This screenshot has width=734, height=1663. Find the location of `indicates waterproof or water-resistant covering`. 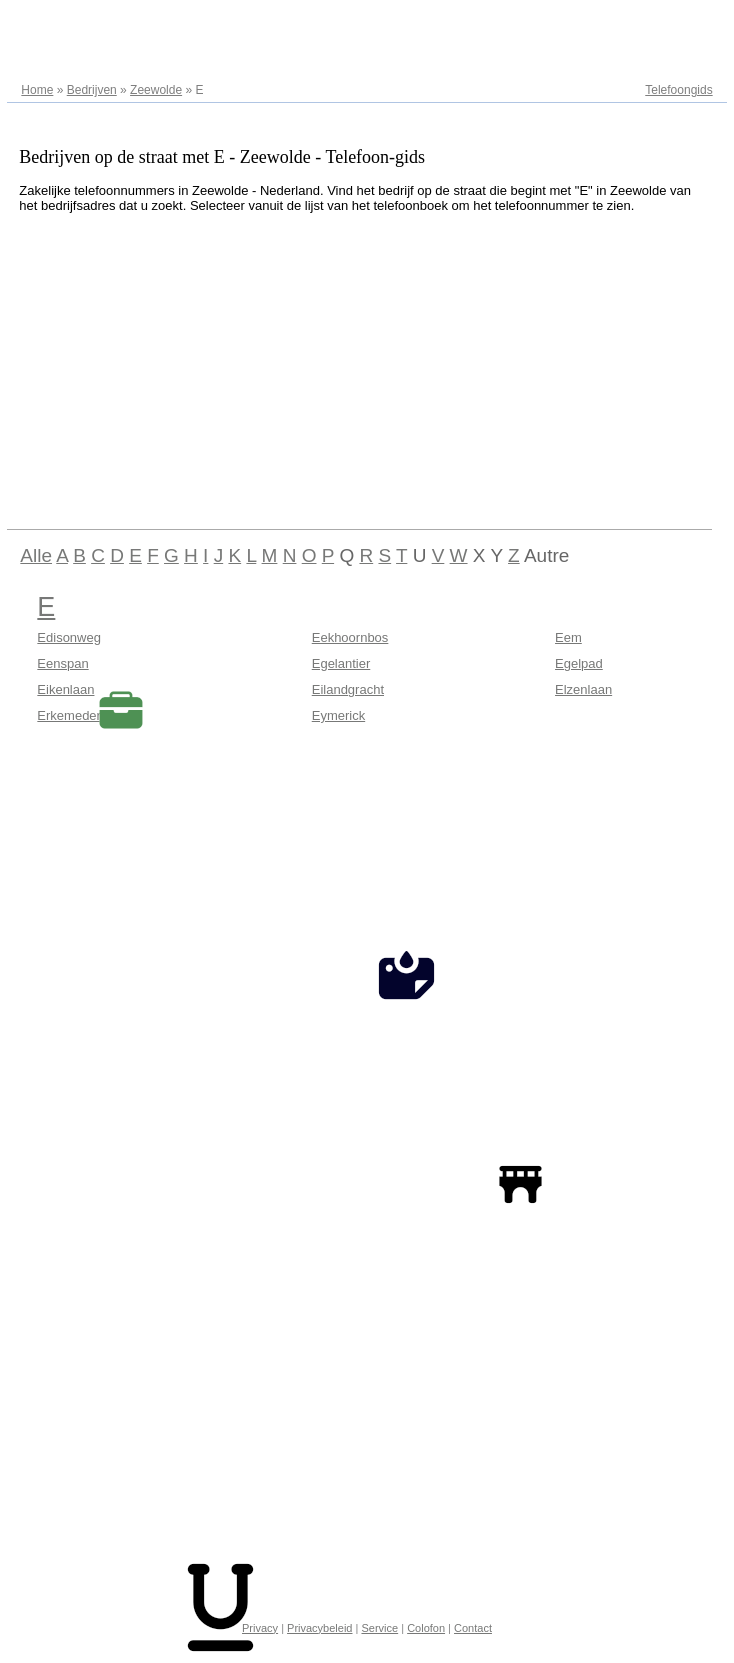

indicates waterproof or water-resistant covering is located at coordinates (406, 978).